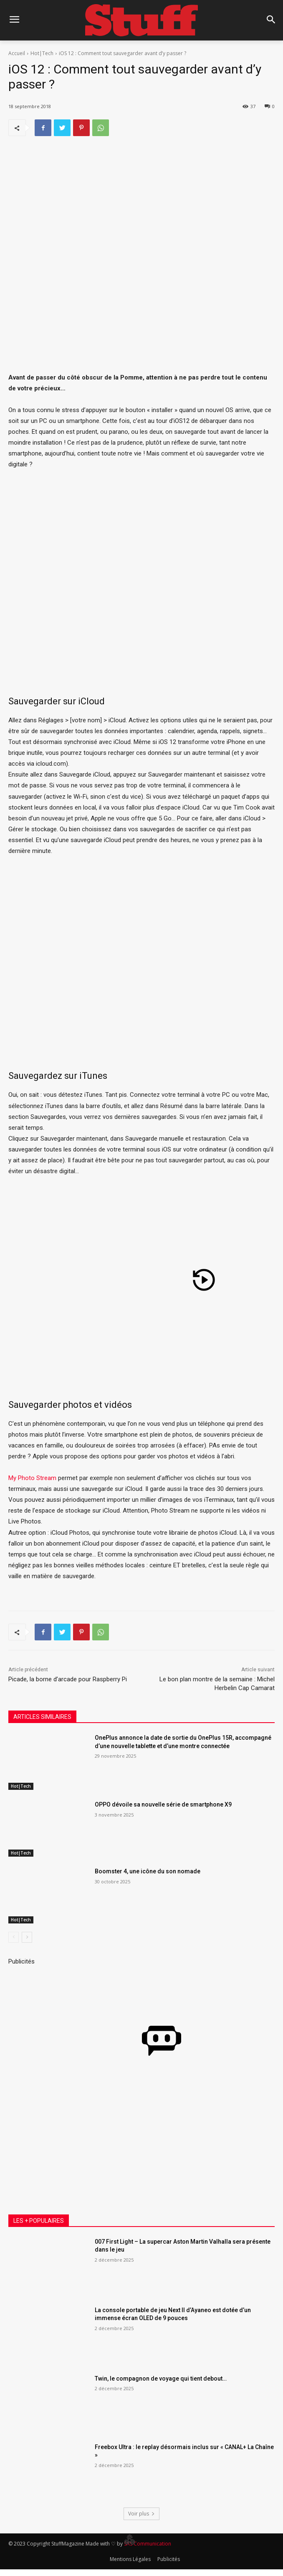  I want to click on view memories or flashback content, so click(204, 1280).